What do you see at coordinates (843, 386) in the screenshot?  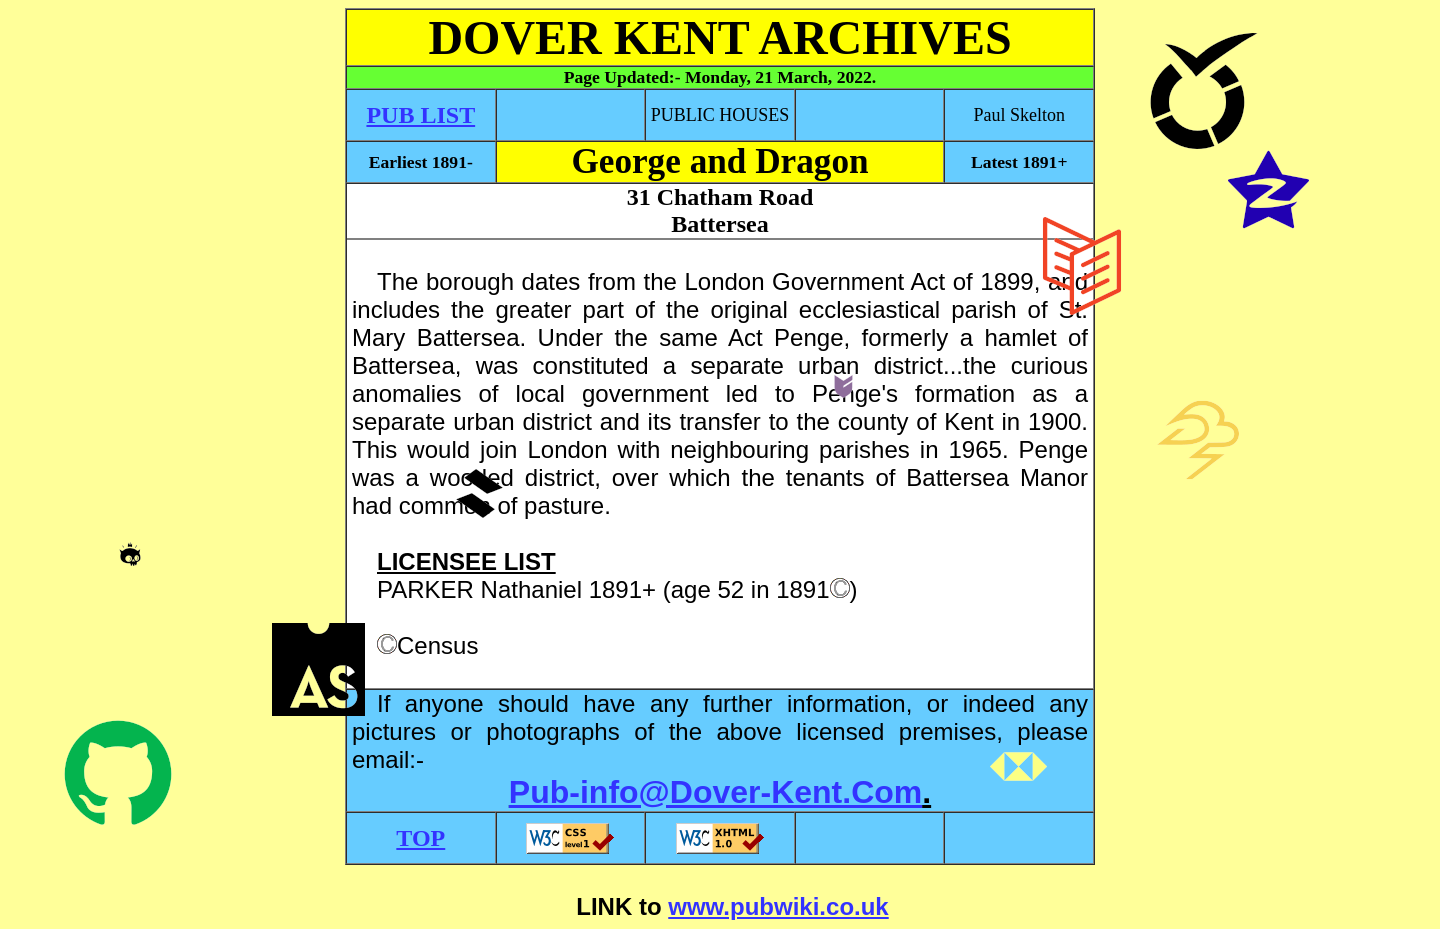 I see `visit Big Cartel website or app` at bounding box center [843, 386].